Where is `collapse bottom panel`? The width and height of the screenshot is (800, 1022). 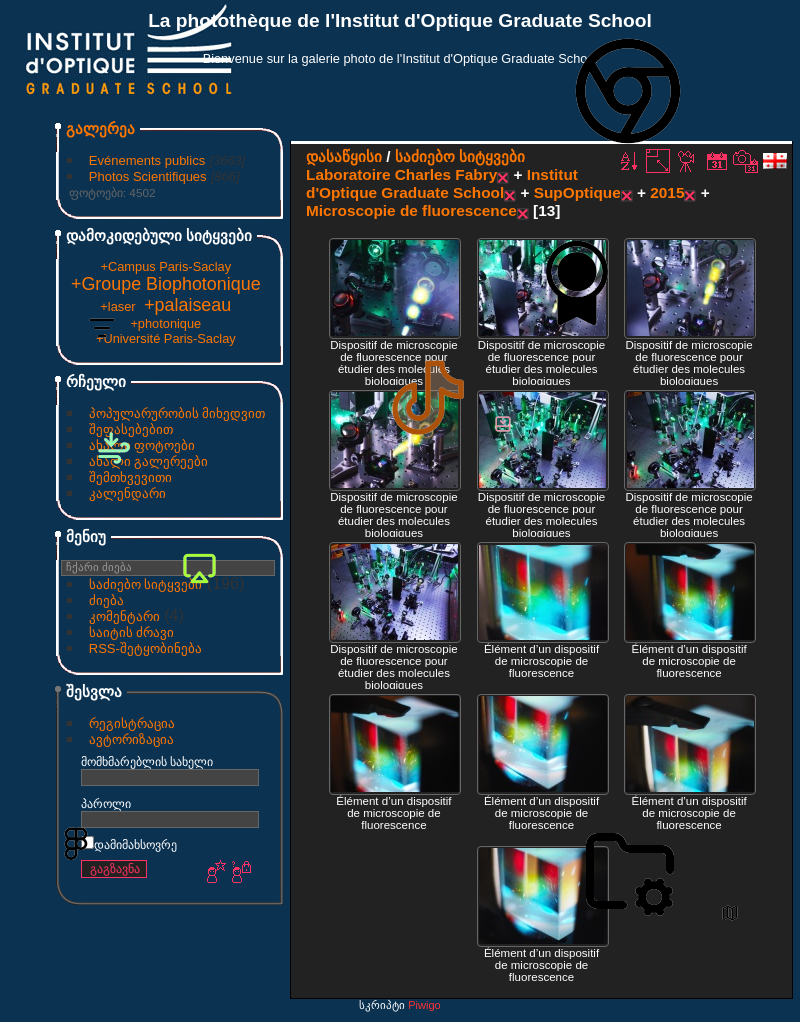
collapse bottom panel is located at coordinates (503, 424).